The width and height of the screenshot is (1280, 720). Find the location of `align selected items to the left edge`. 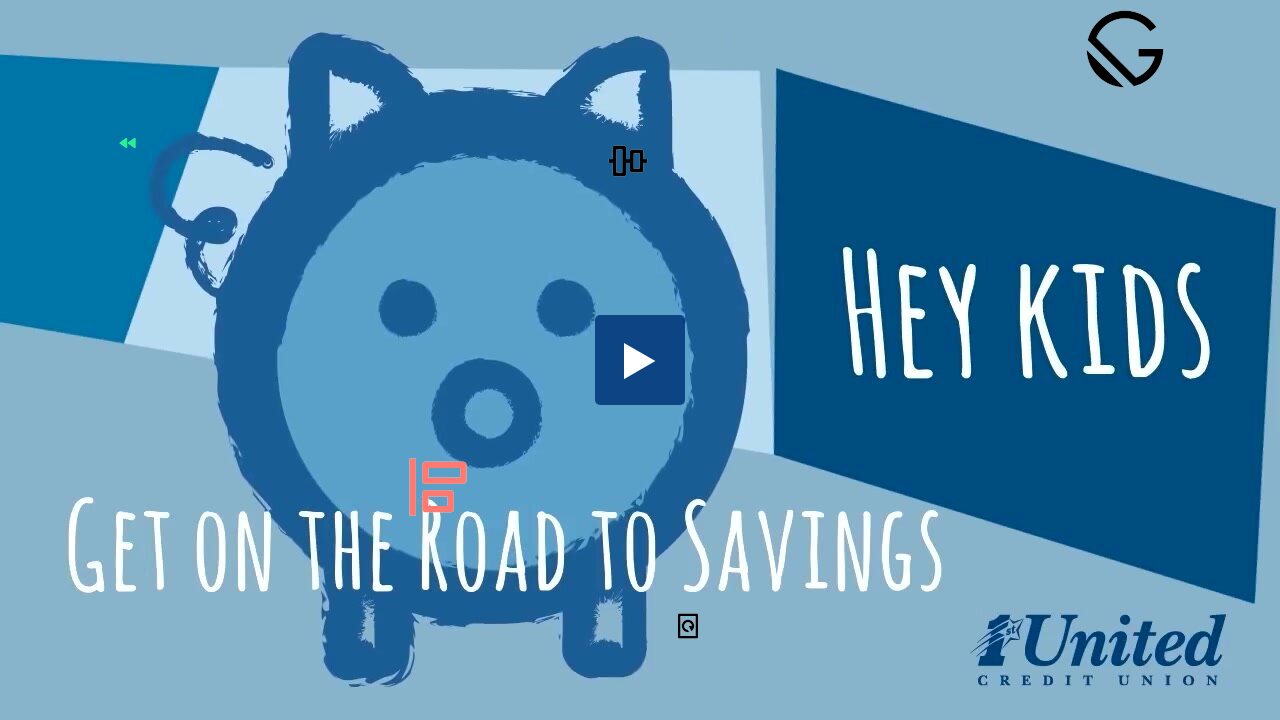

align selected items to the left edge is located at coordinates (438, 487).